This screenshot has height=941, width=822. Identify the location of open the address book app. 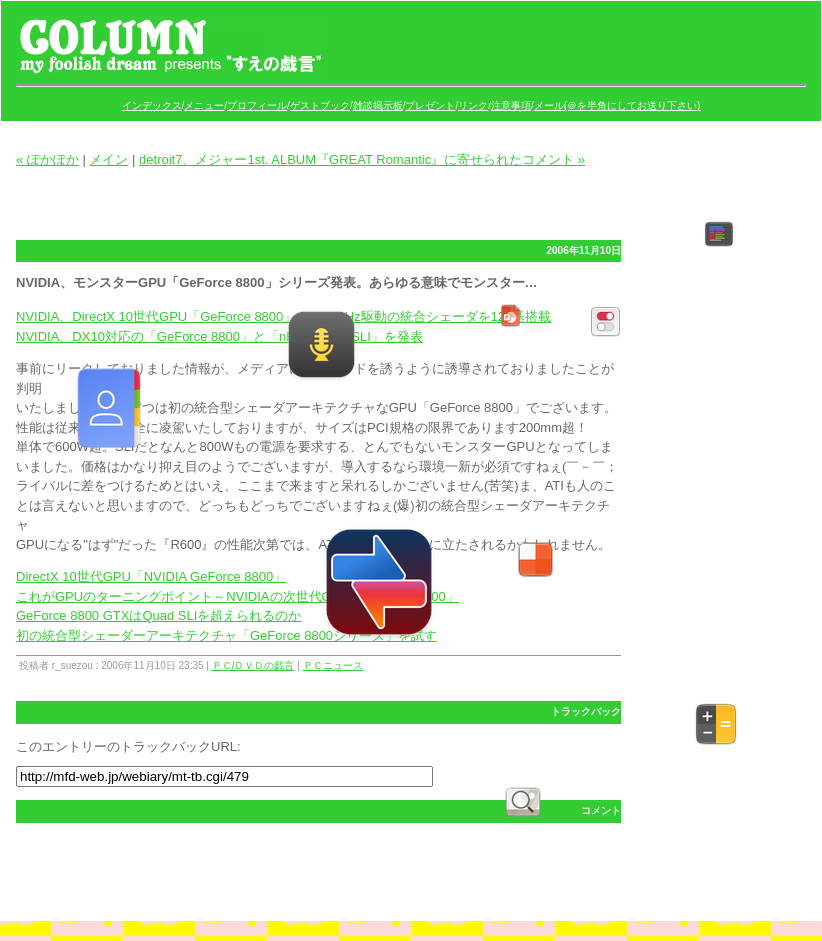
(109, 408).